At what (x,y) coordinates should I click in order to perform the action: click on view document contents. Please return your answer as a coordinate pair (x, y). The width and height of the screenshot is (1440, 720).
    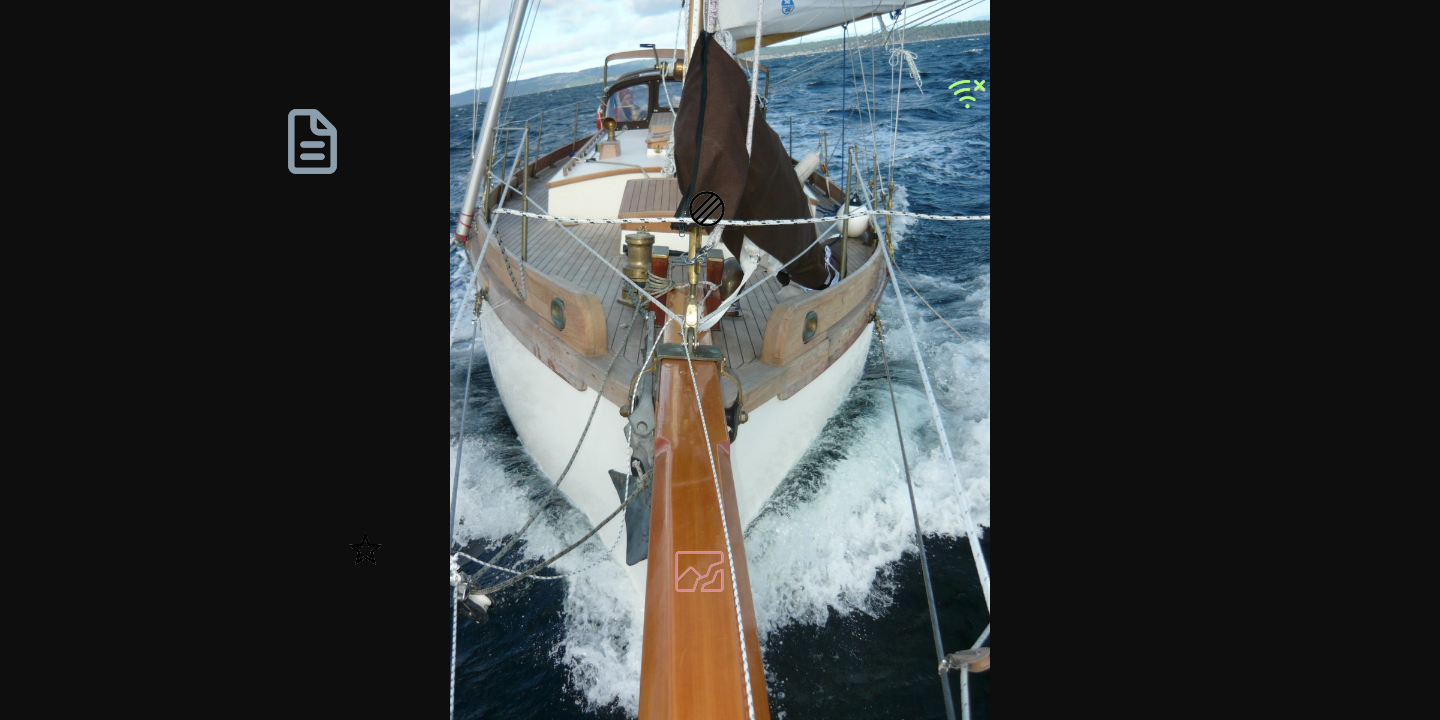
    Looking at the image, I should click on (312, 141).